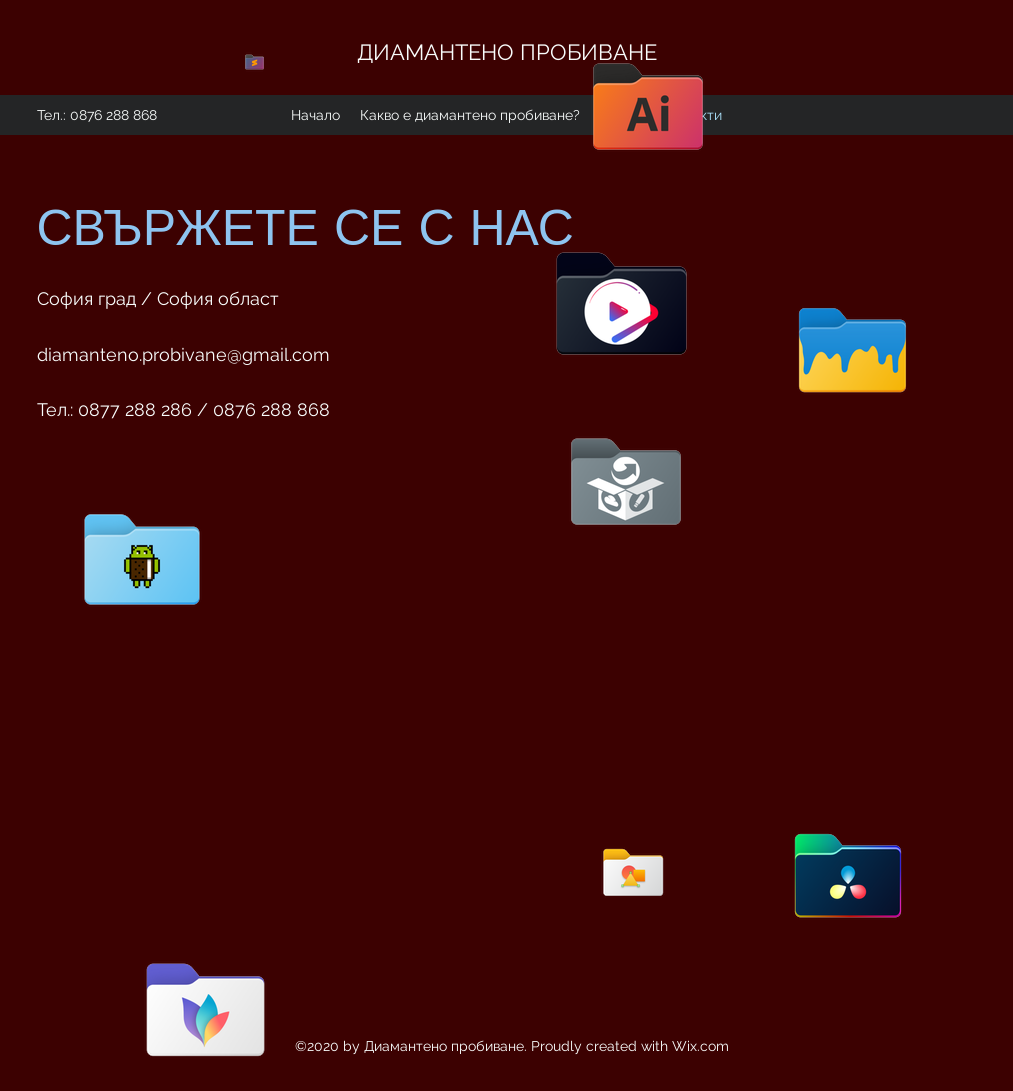  What do you see at coordinates (647, 109) in the screenshot?
I see `open folder containing Adobe Illustrator files` at bounding box center [647, 109].